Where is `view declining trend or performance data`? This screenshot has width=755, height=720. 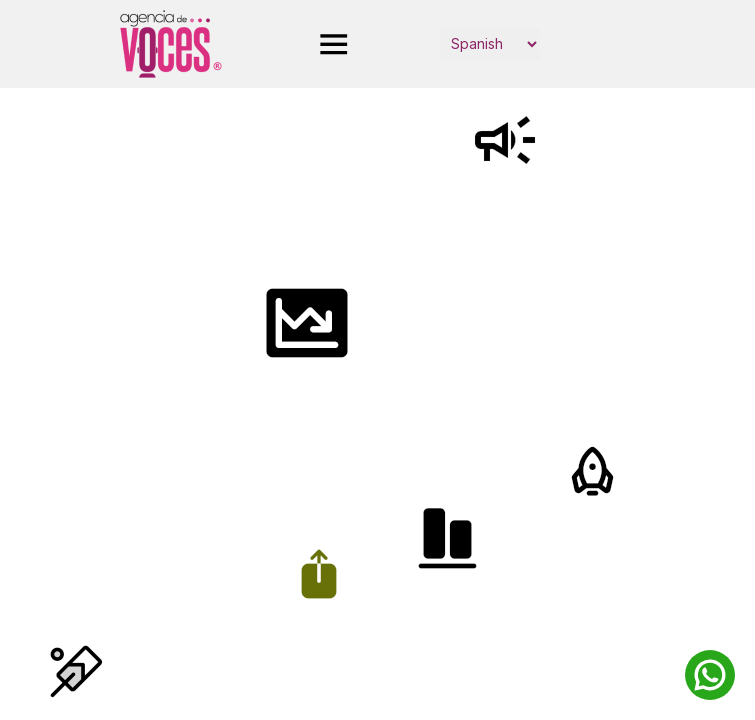
view declining trend or performance data is located at coordinates (307, 323).